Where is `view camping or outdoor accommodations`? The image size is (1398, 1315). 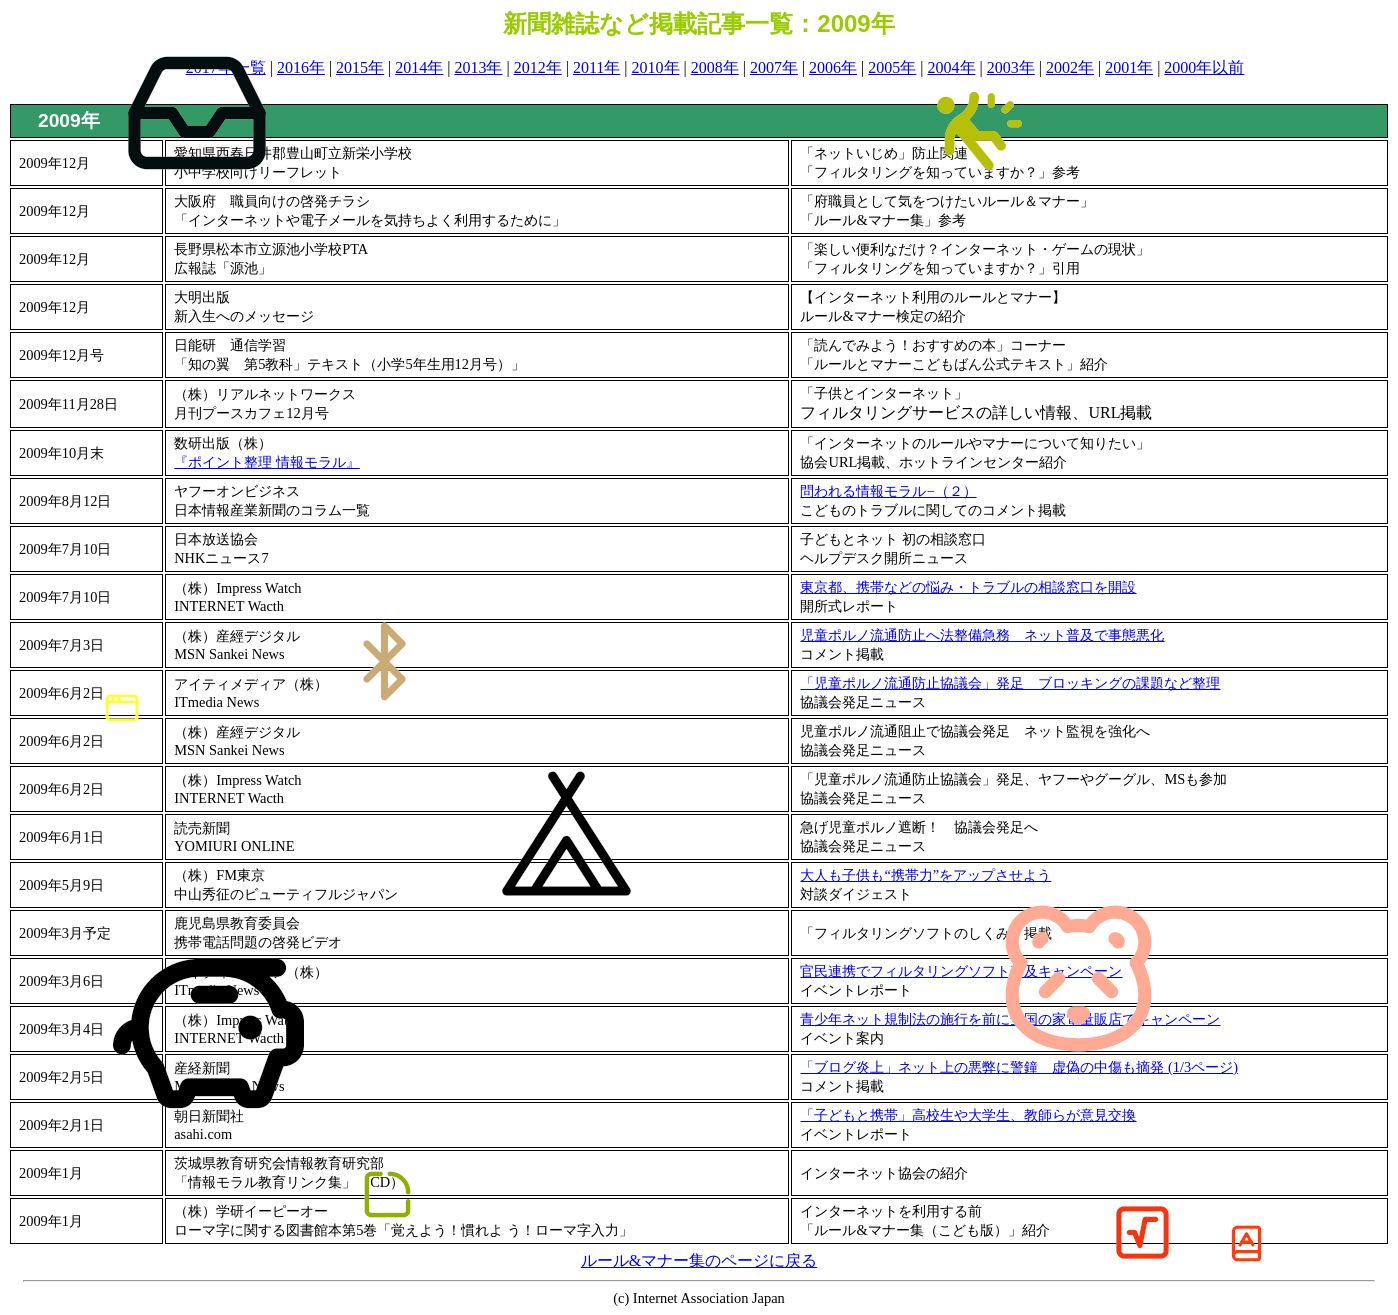
view camping or outdoor accommodations is located at coordinates (566, 840).